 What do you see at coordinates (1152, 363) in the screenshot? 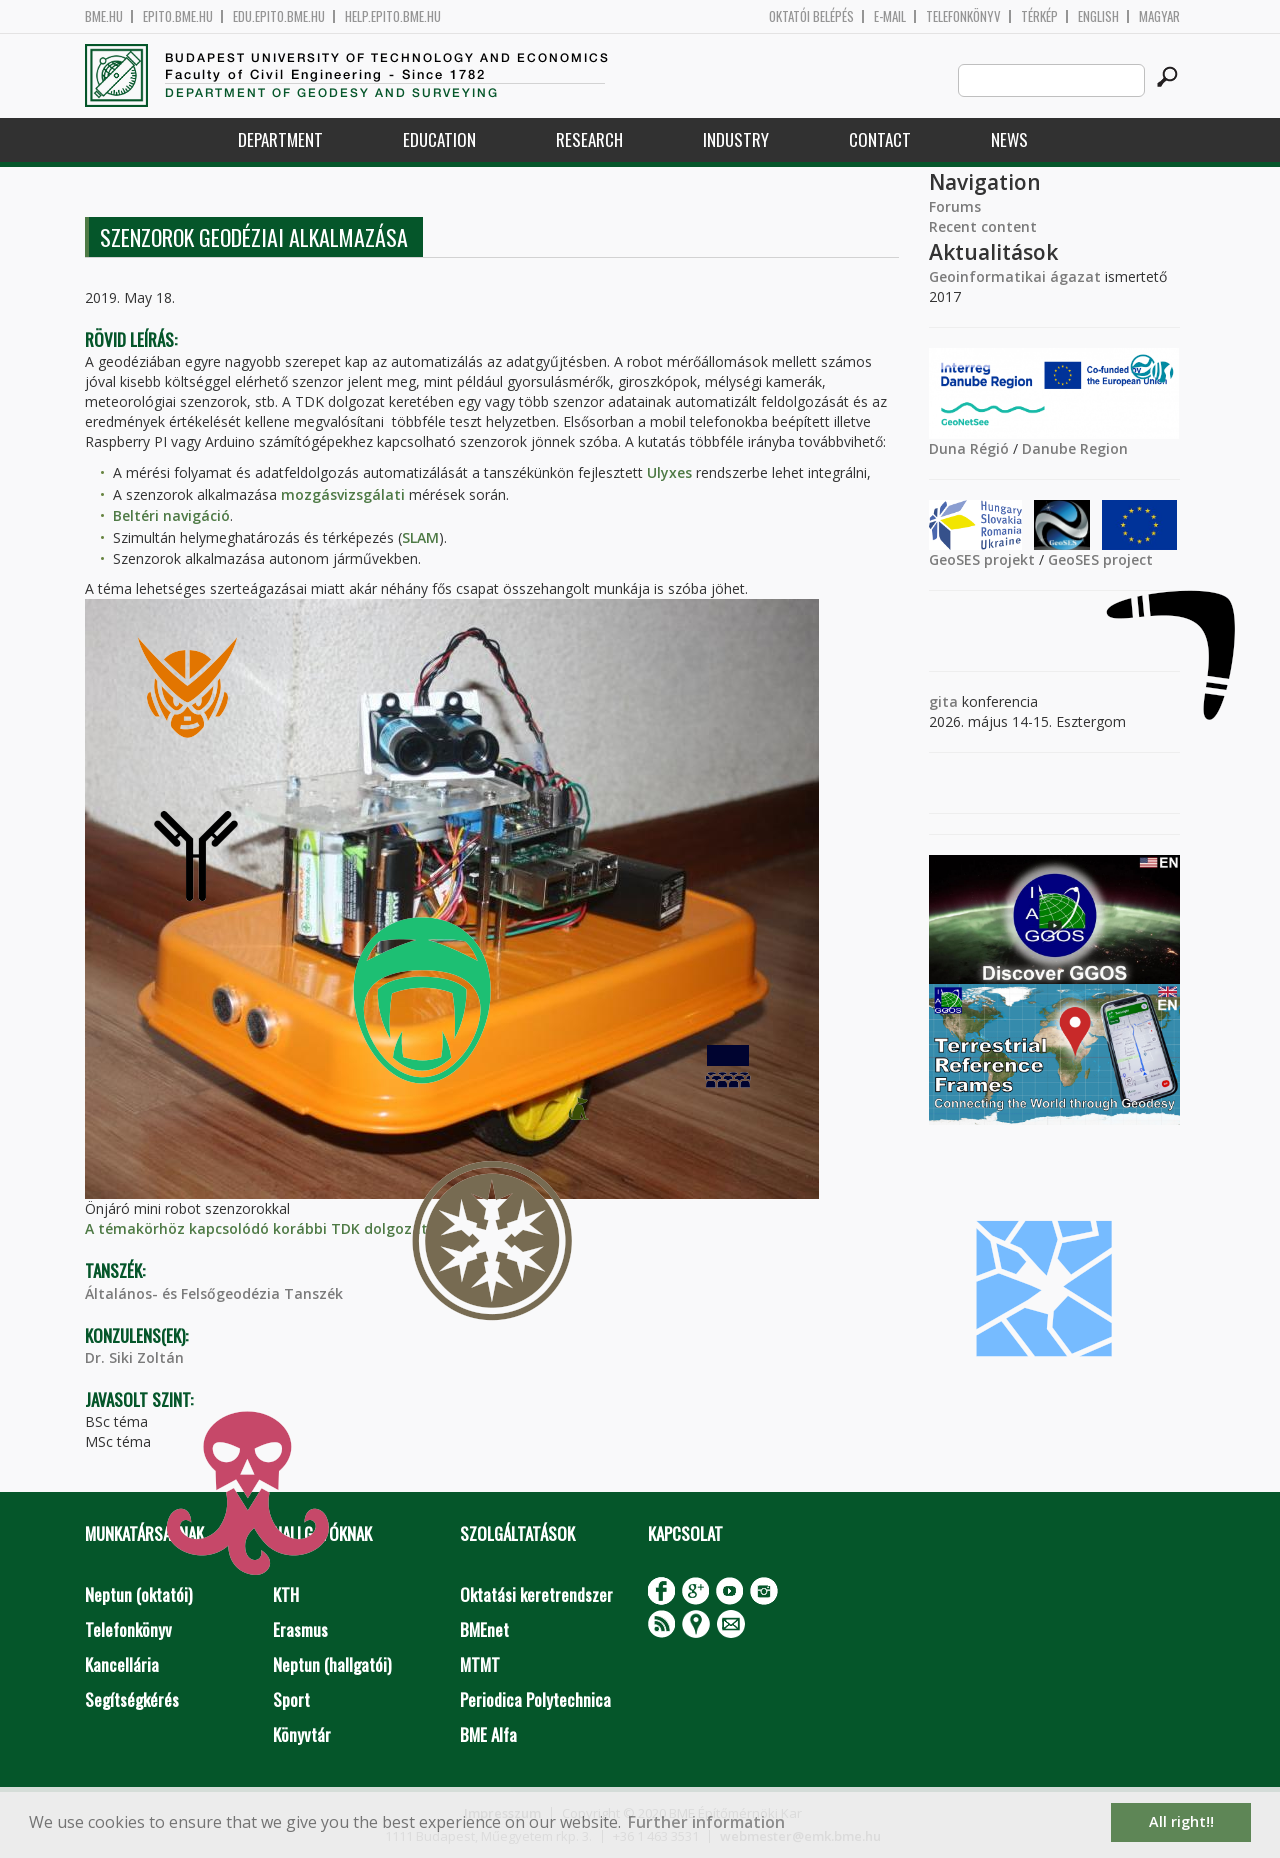
I see `play a marble game` at bounding box center [1152, 363].